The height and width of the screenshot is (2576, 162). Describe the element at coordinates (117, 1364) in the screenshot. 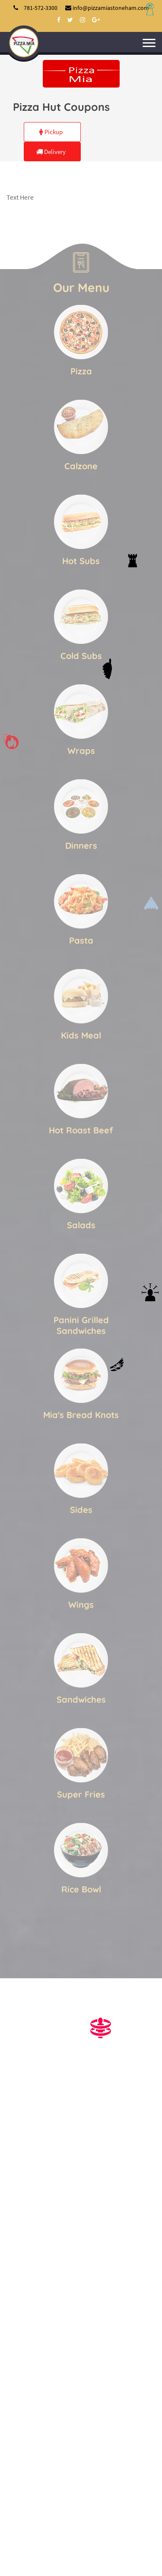

I see `mythical or fantasy character ability` at that location.